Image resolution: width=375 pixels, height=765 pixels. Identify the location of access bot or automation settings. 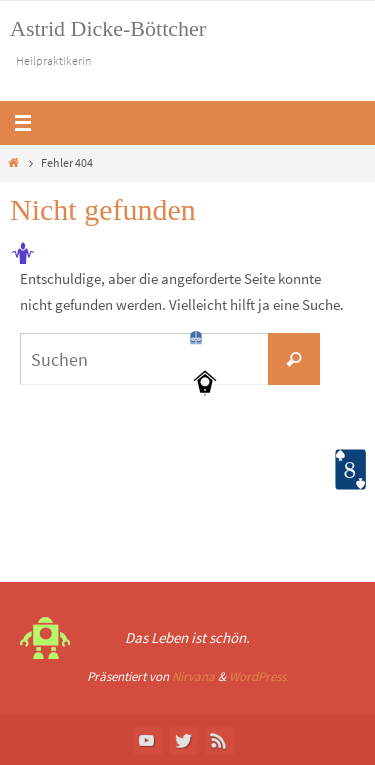
(45, 638).